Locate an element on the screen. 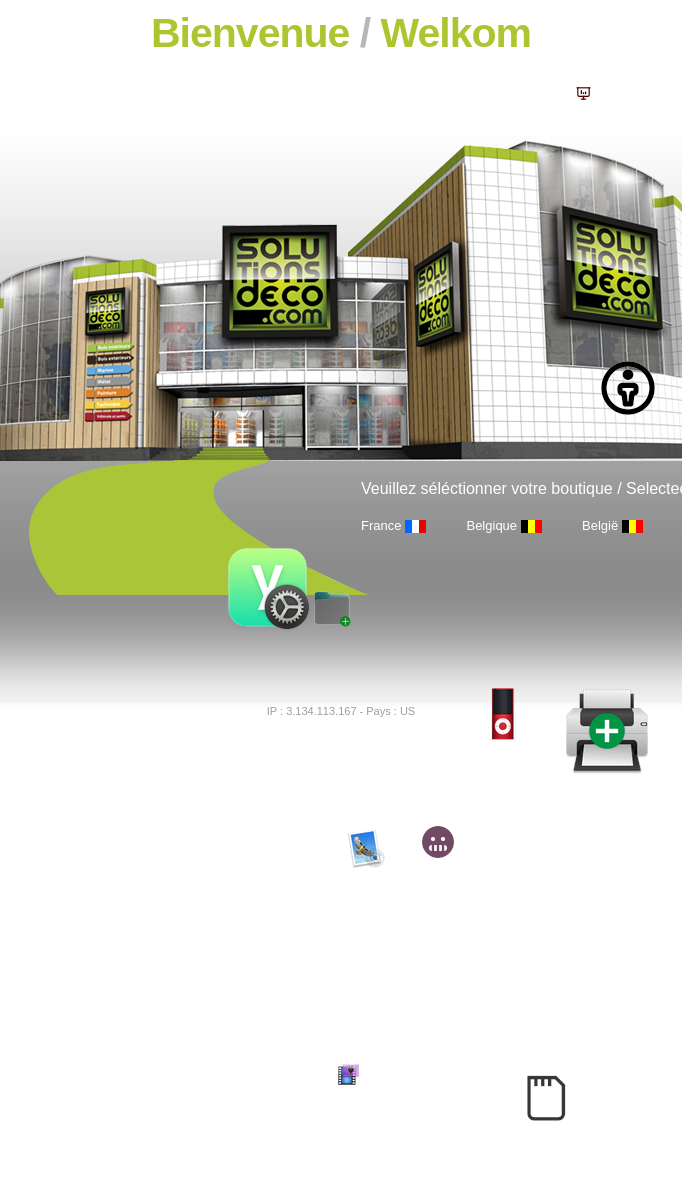  indicates an awkward or uncomfortable status is located at coordinates (438, 842).